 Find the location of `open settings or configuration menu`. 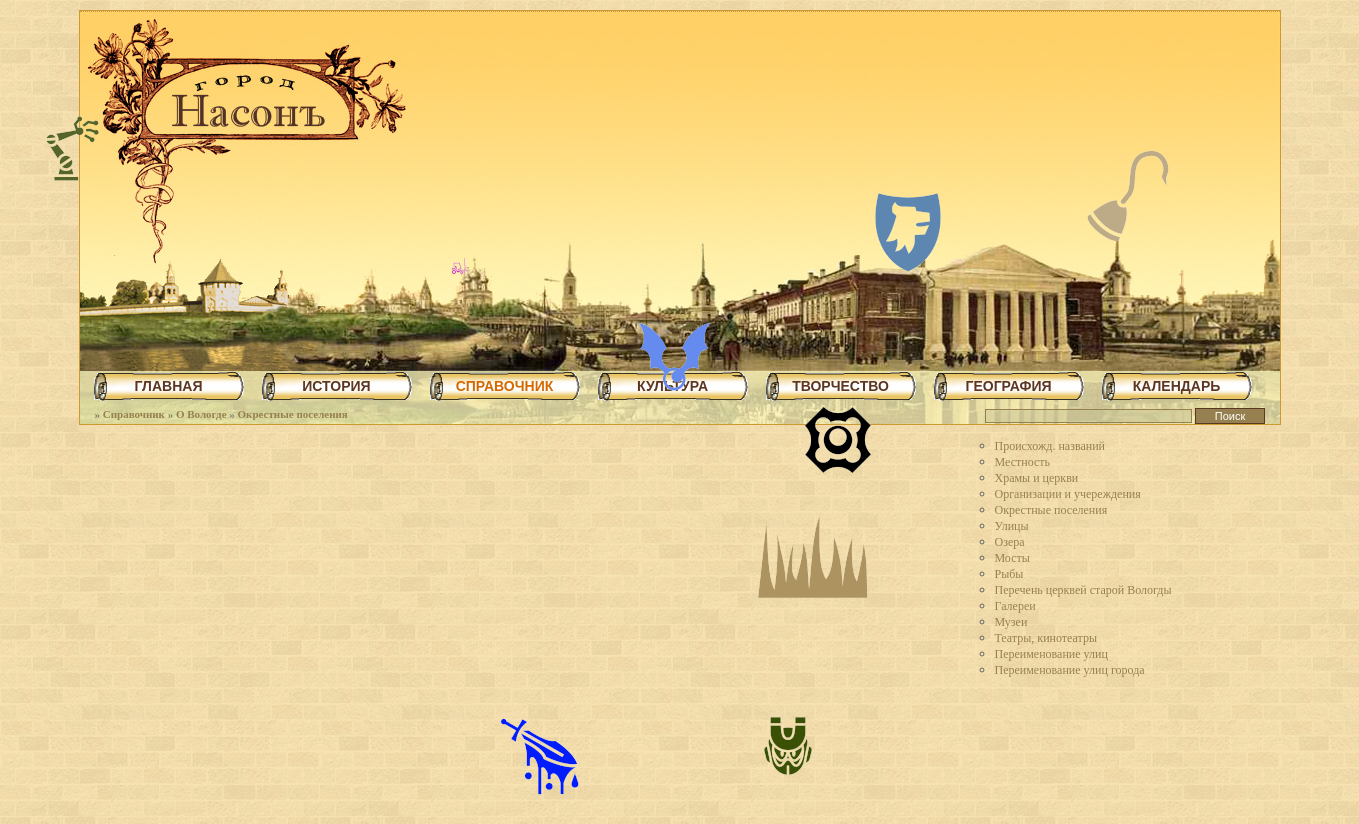

open settings or configuration menu is located at coordinates (838, 440).